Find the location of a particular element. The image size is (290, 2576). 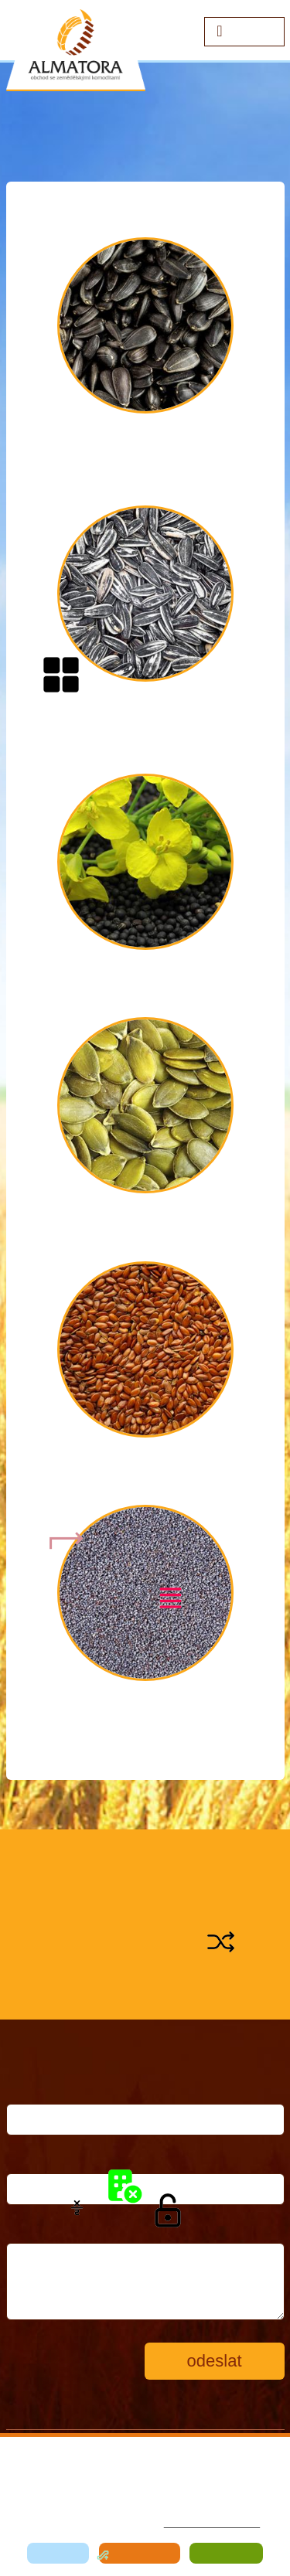

view items in grid layout is located at coordinates (61, 675).